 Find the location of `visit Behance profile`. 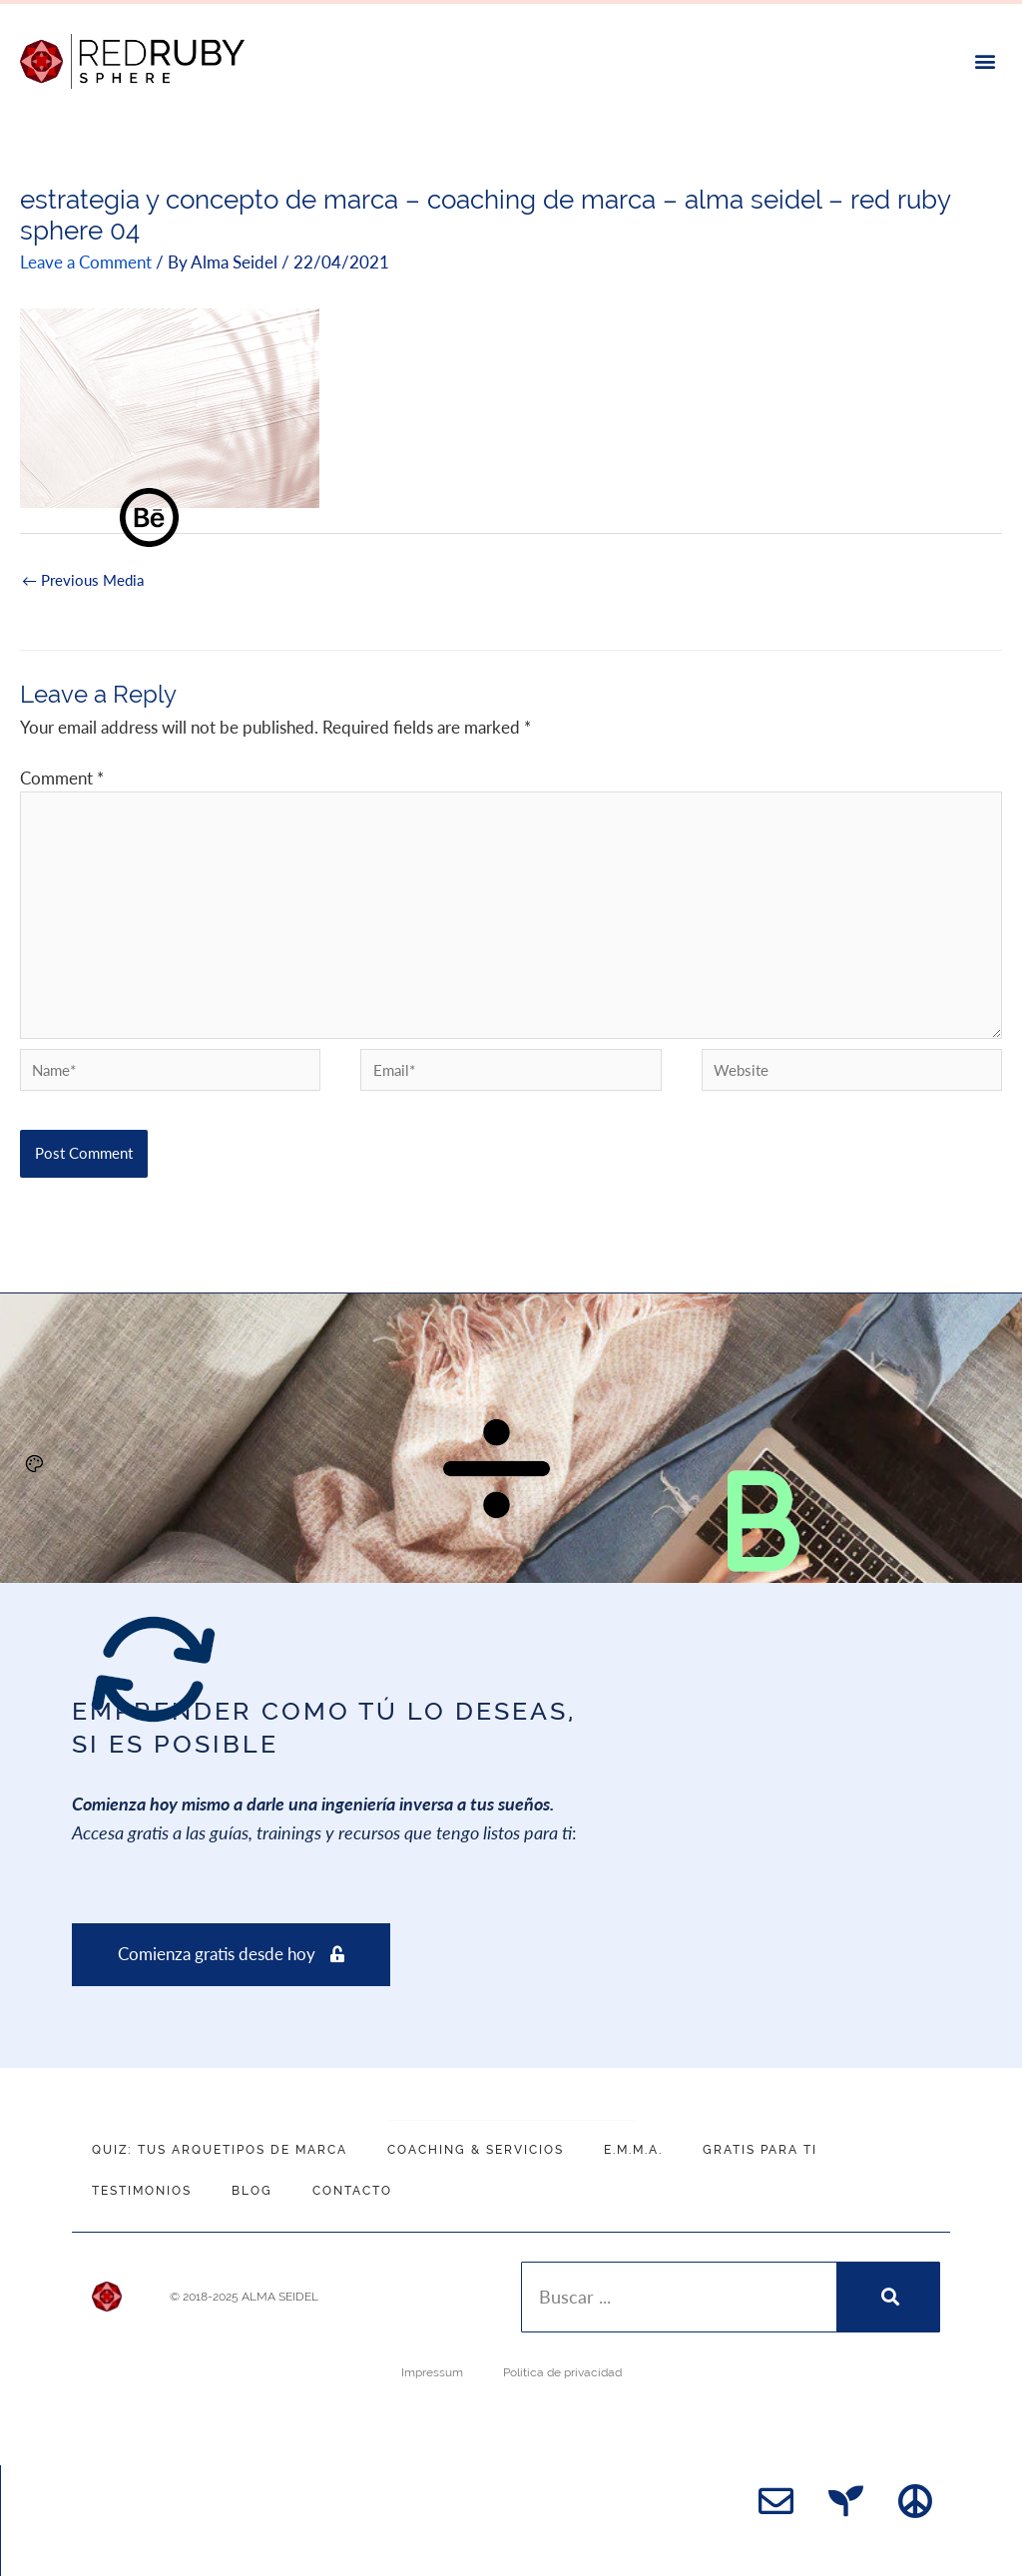

visit Behance profile is located at coordinates (149, 517).